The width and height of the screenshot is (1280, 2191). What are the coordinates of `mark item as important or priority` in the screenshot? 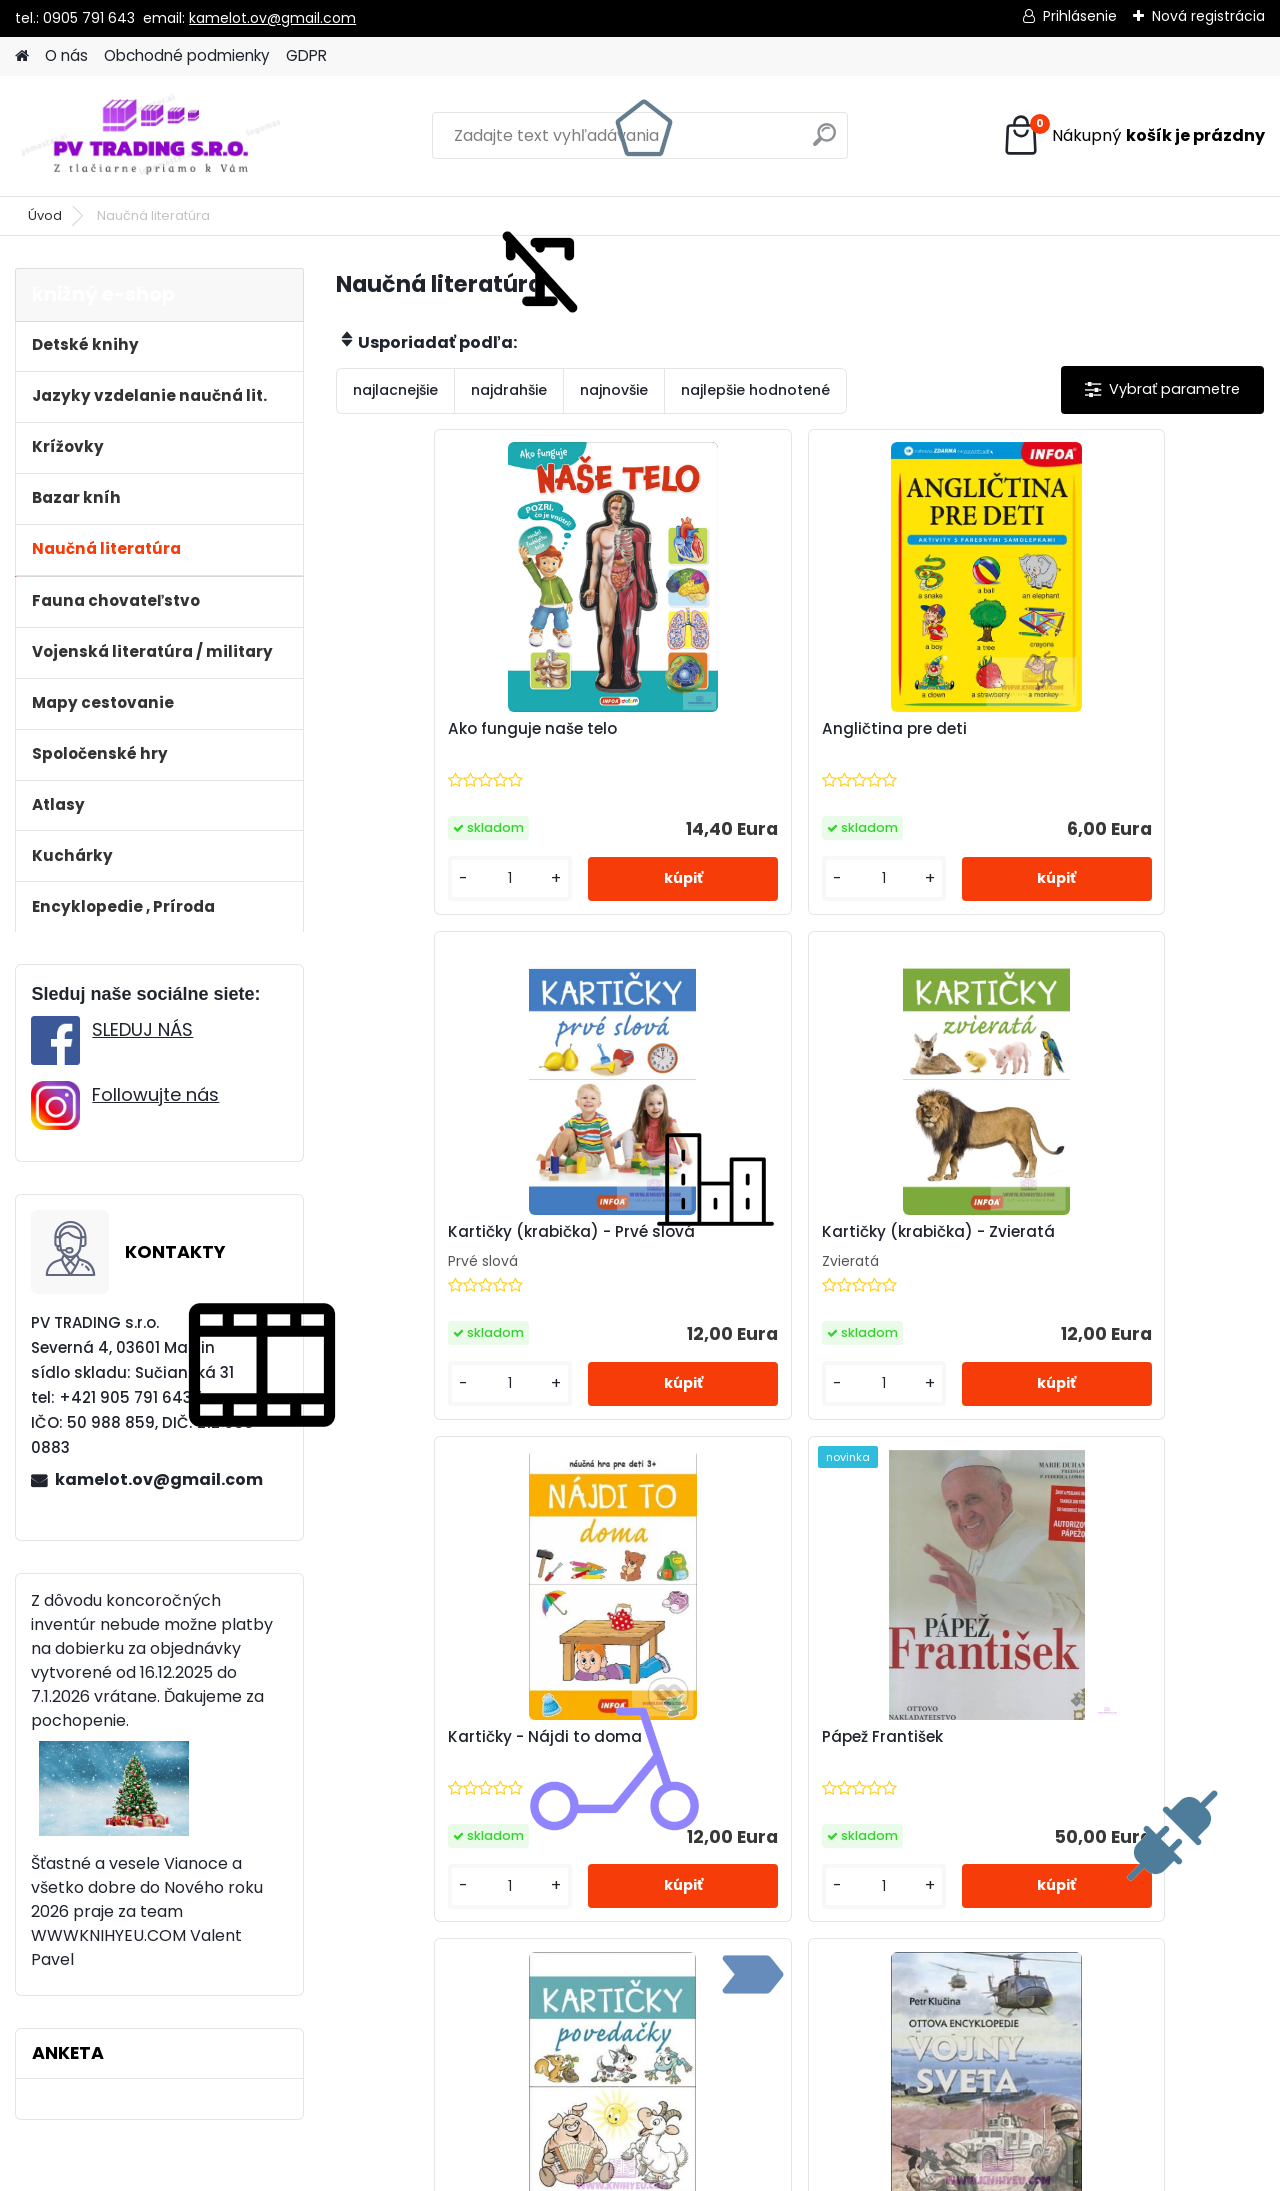 It's located at (751, 1974).